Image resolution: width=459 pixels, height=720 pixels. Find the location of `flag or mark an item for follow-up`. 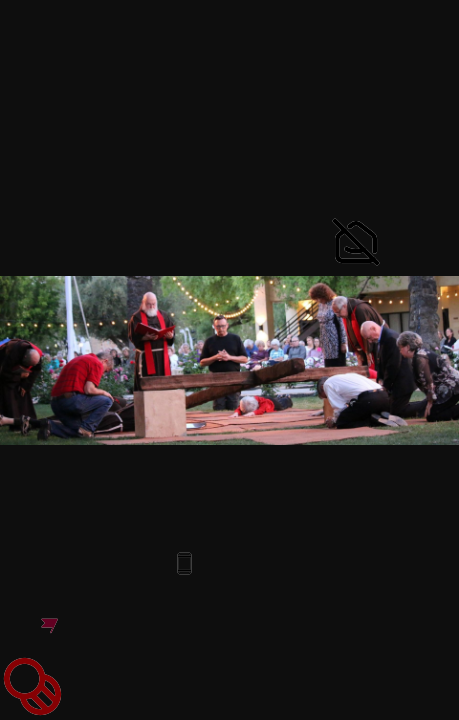

flag or mark an item for follow-up is located at coordinates (49, 625).